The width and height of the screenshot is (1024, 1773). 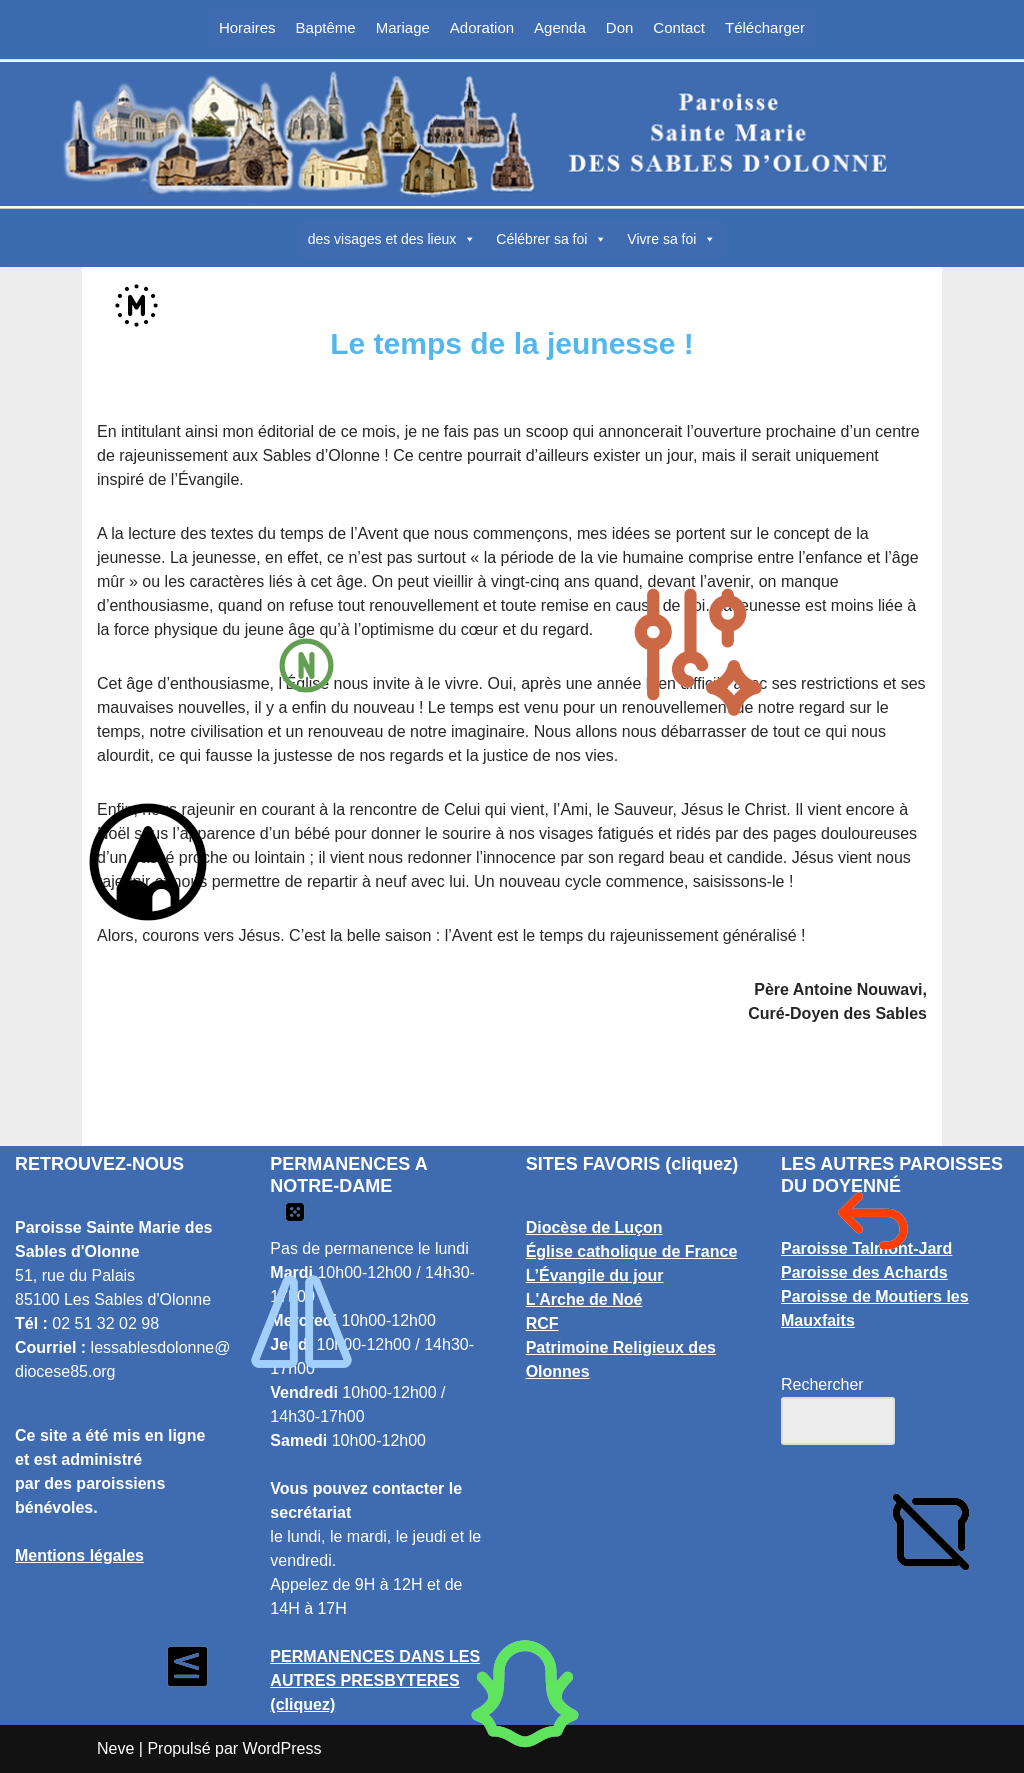 What do you see at coordinates (301, 1325) in the screenshot?
I see `flip image horizontally` at bounding box center [301, 1325].